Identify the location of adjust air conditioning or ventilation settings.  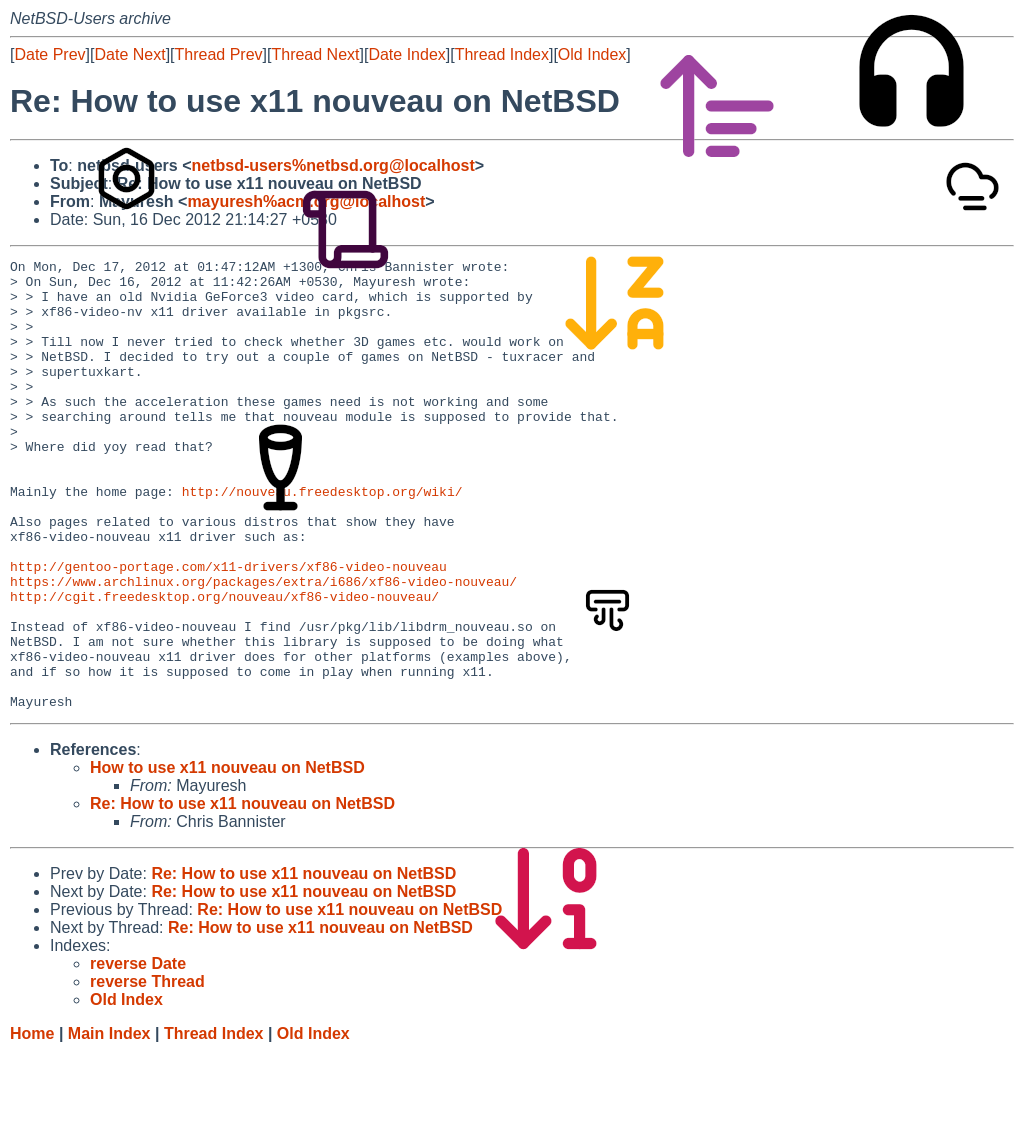
(607, 609).